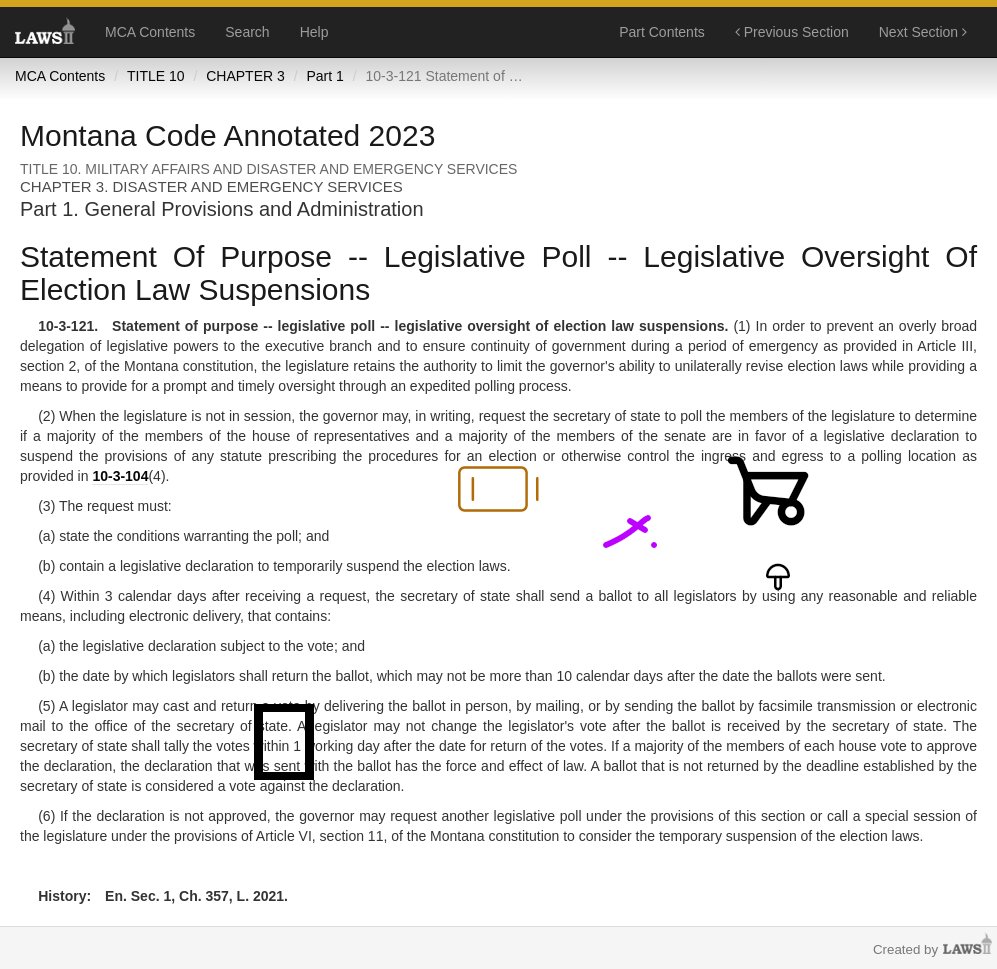 Image resolution: width=997 pixels, height=969 pixels. What do you see at coordinates (778, 577) in the screenshot?
I see `browse fungi or mushroom identification` at bounding box center [778, 577].